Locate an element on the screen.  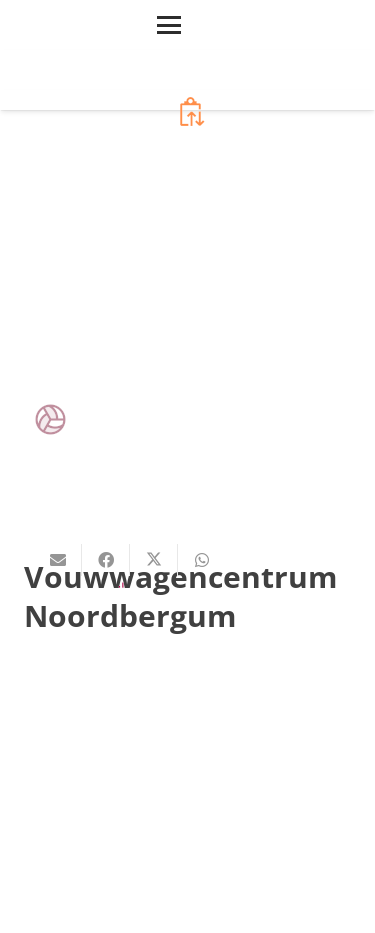
access volleyball or beach sports content is located at coordinates (50, 419).